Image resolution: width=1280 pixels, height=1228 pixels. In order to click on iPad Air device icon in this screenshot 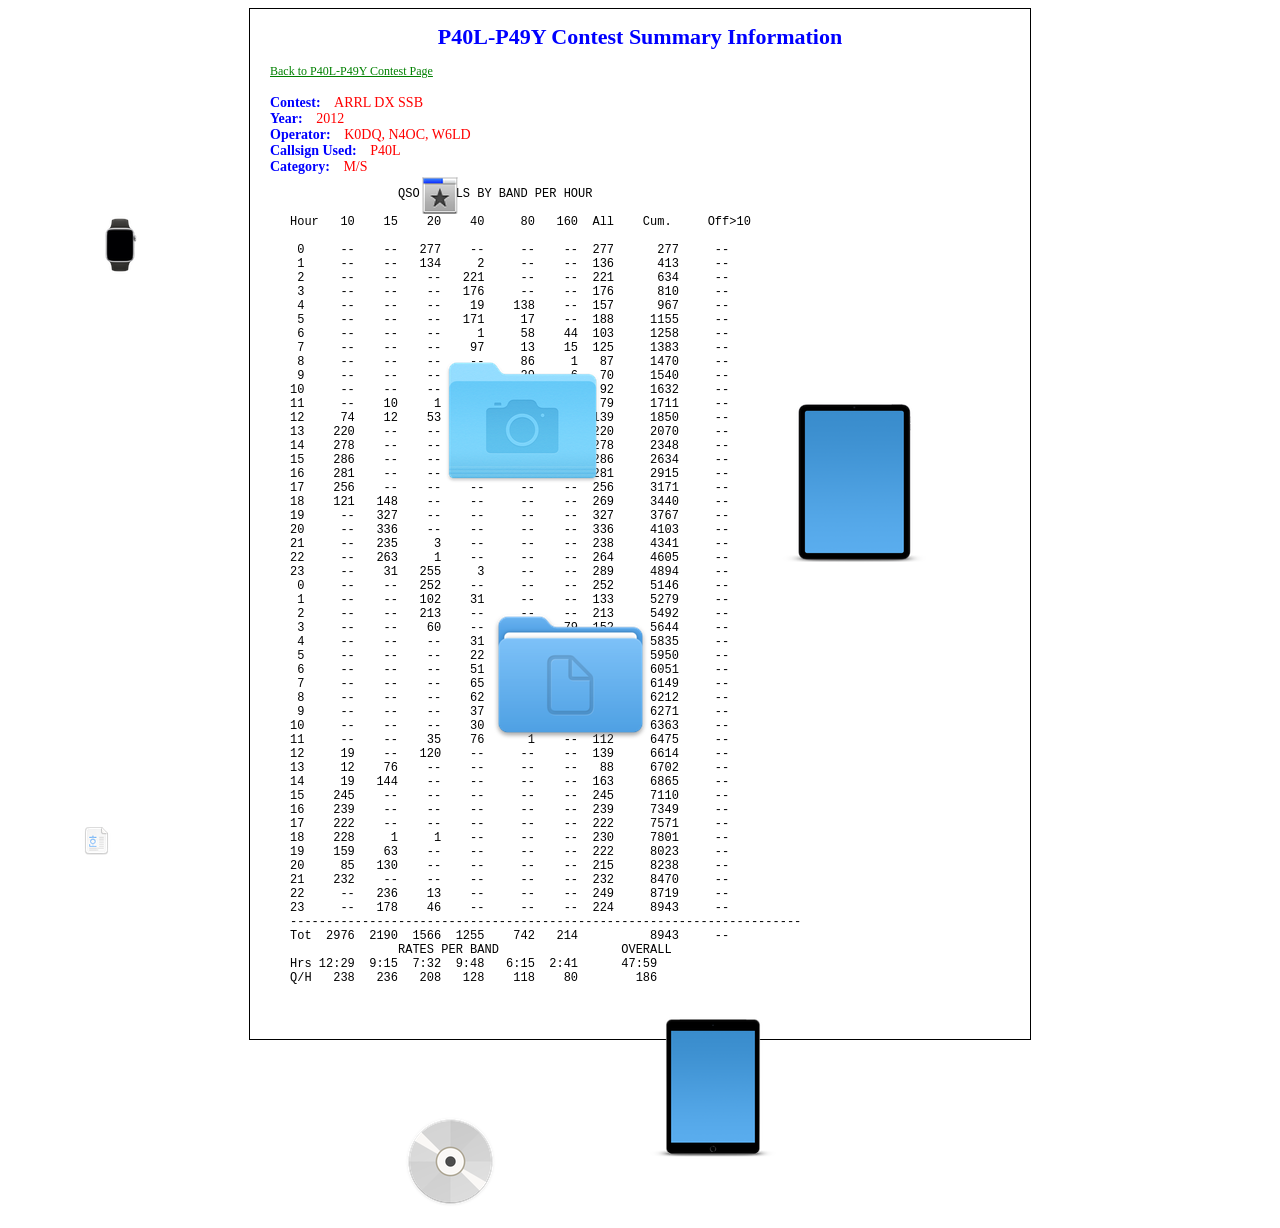, I will do `click(854, 483)`.